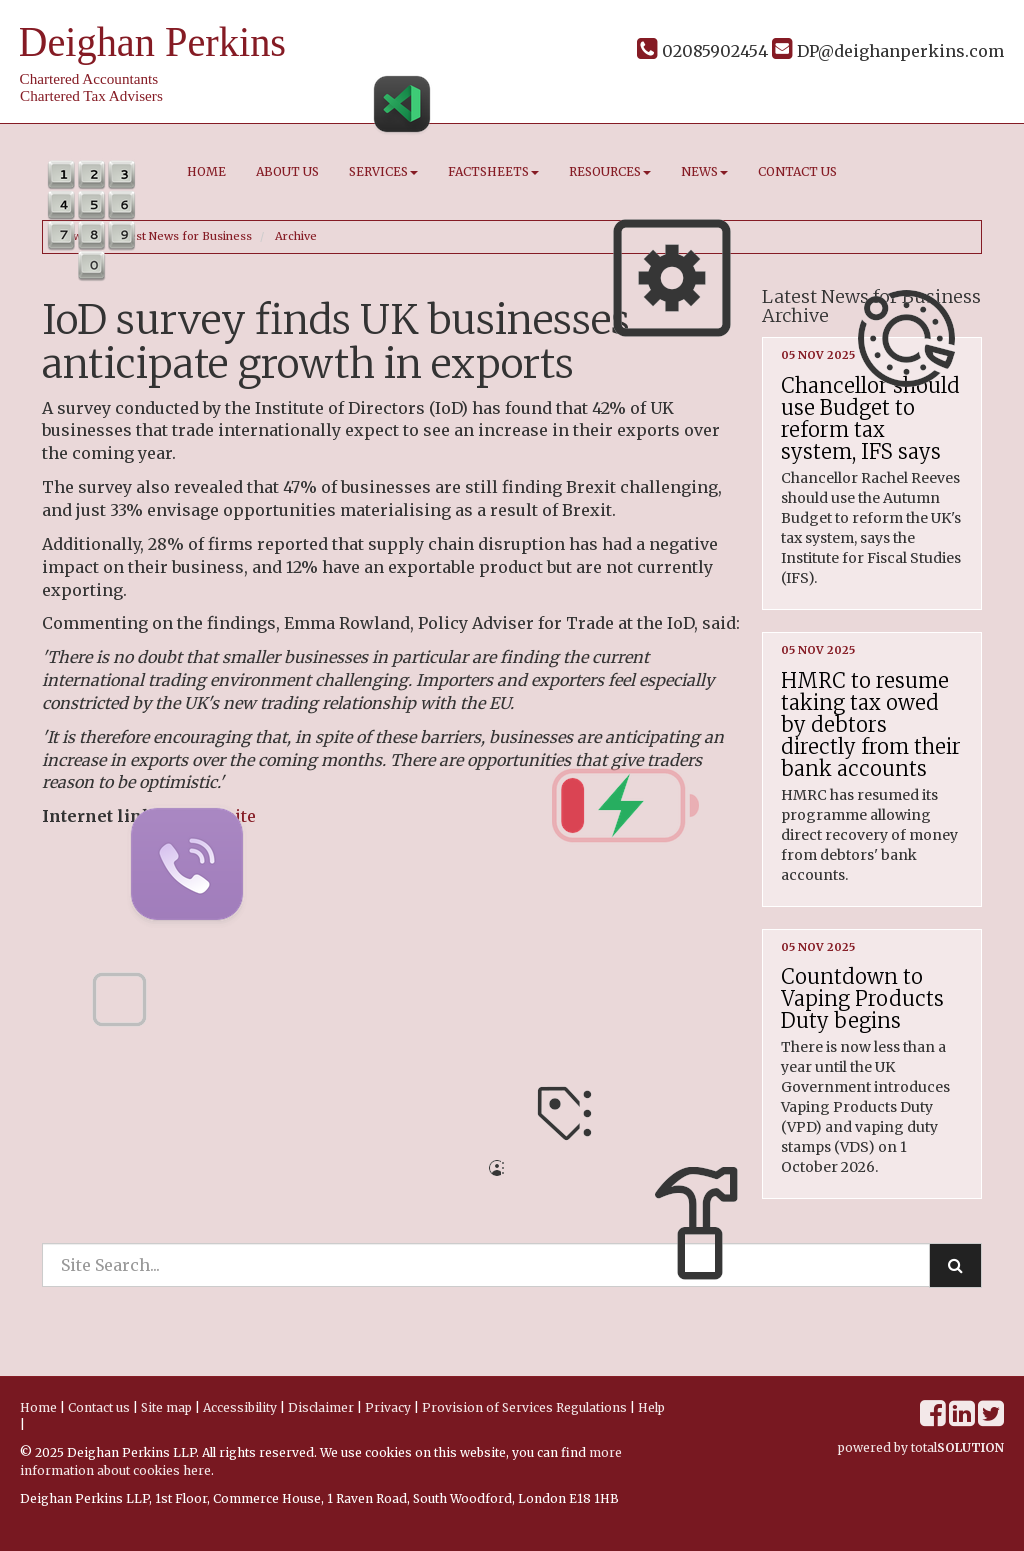 The width and height of the screenshot is (1024, 1551). What do you see at coordinates (906, 338) in the screenshot?
I see `open revolt chat application` at bounding box center [906, 338].